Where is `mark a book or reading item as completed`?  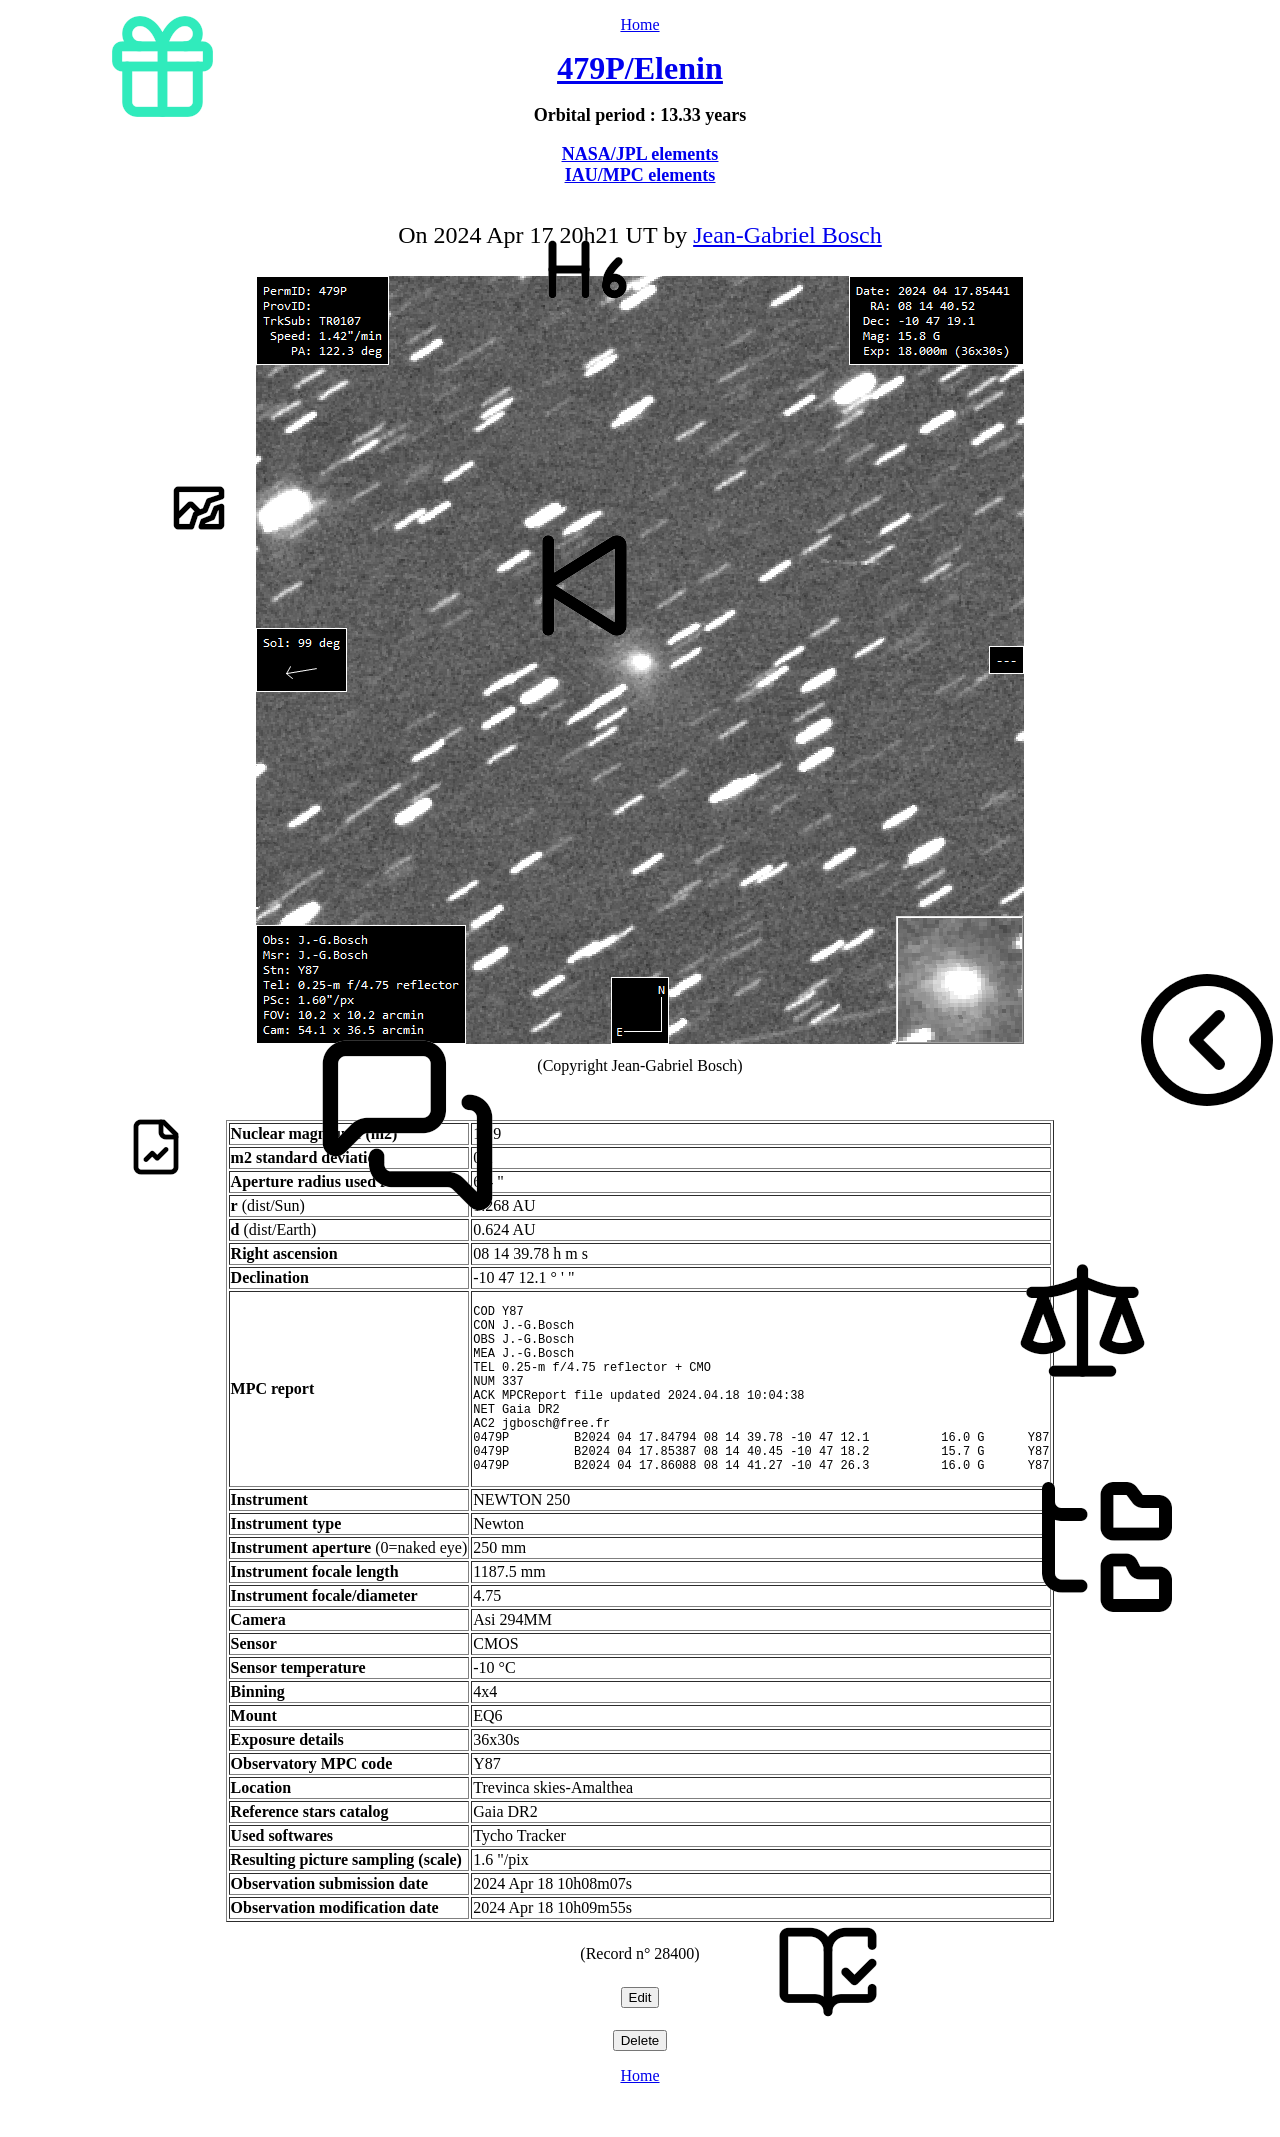
mark a book or reading item as completed is located at coordinates (828, 1972).